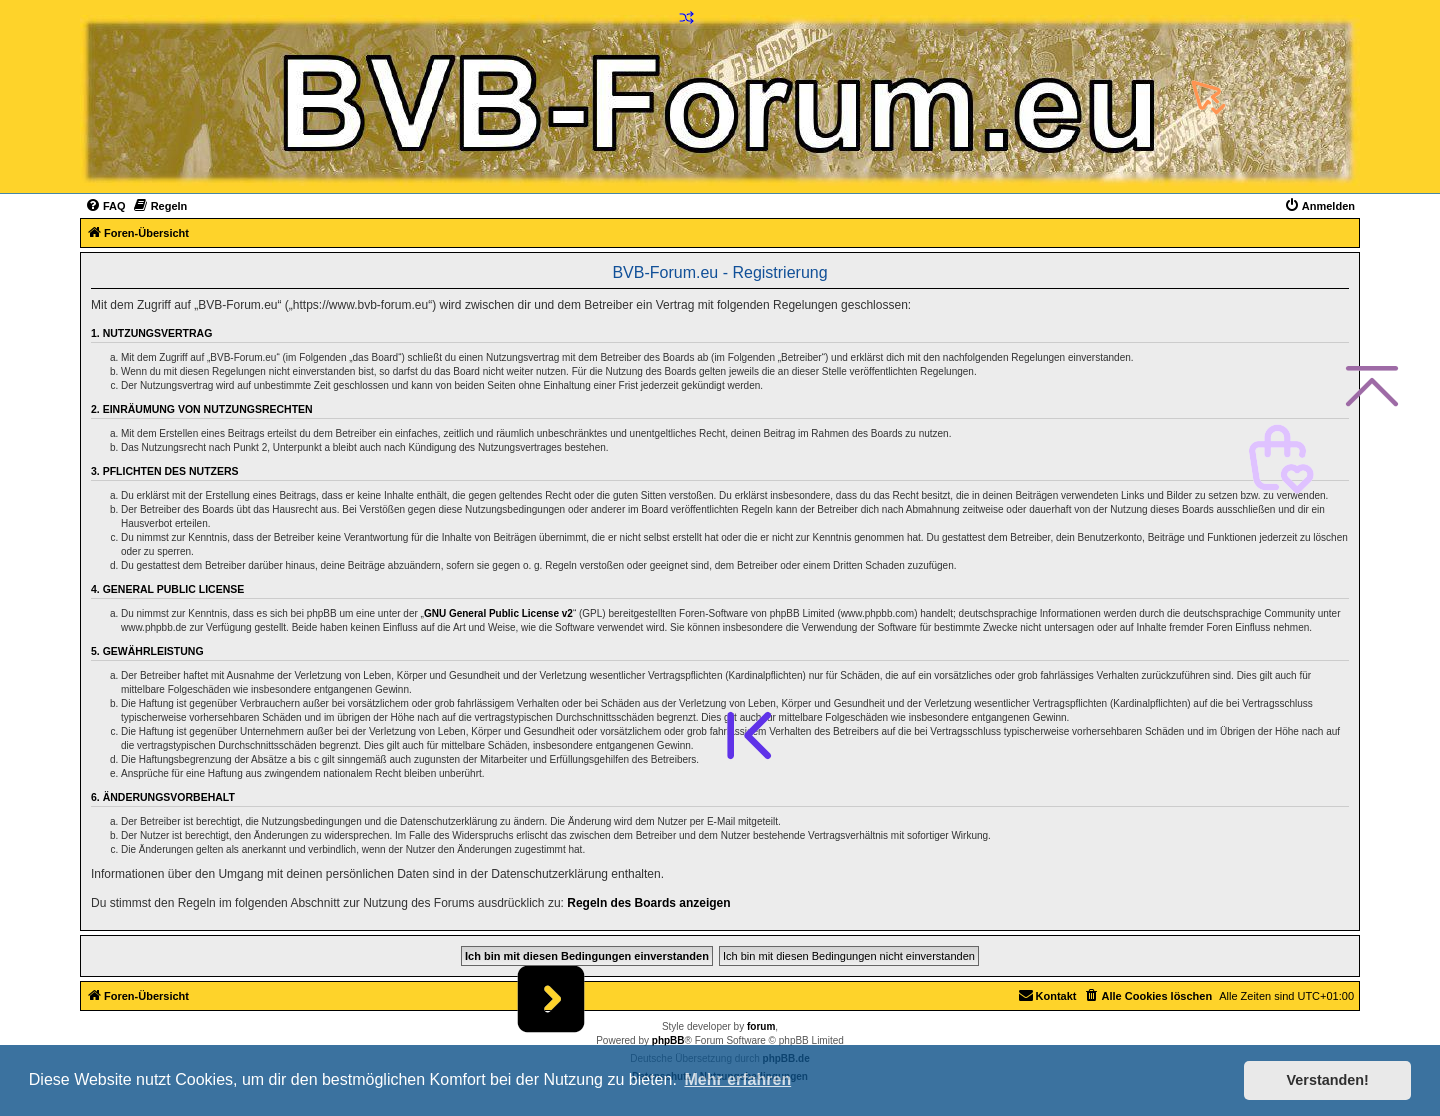  I want to click on click action confirmed, so click(1207, 96).